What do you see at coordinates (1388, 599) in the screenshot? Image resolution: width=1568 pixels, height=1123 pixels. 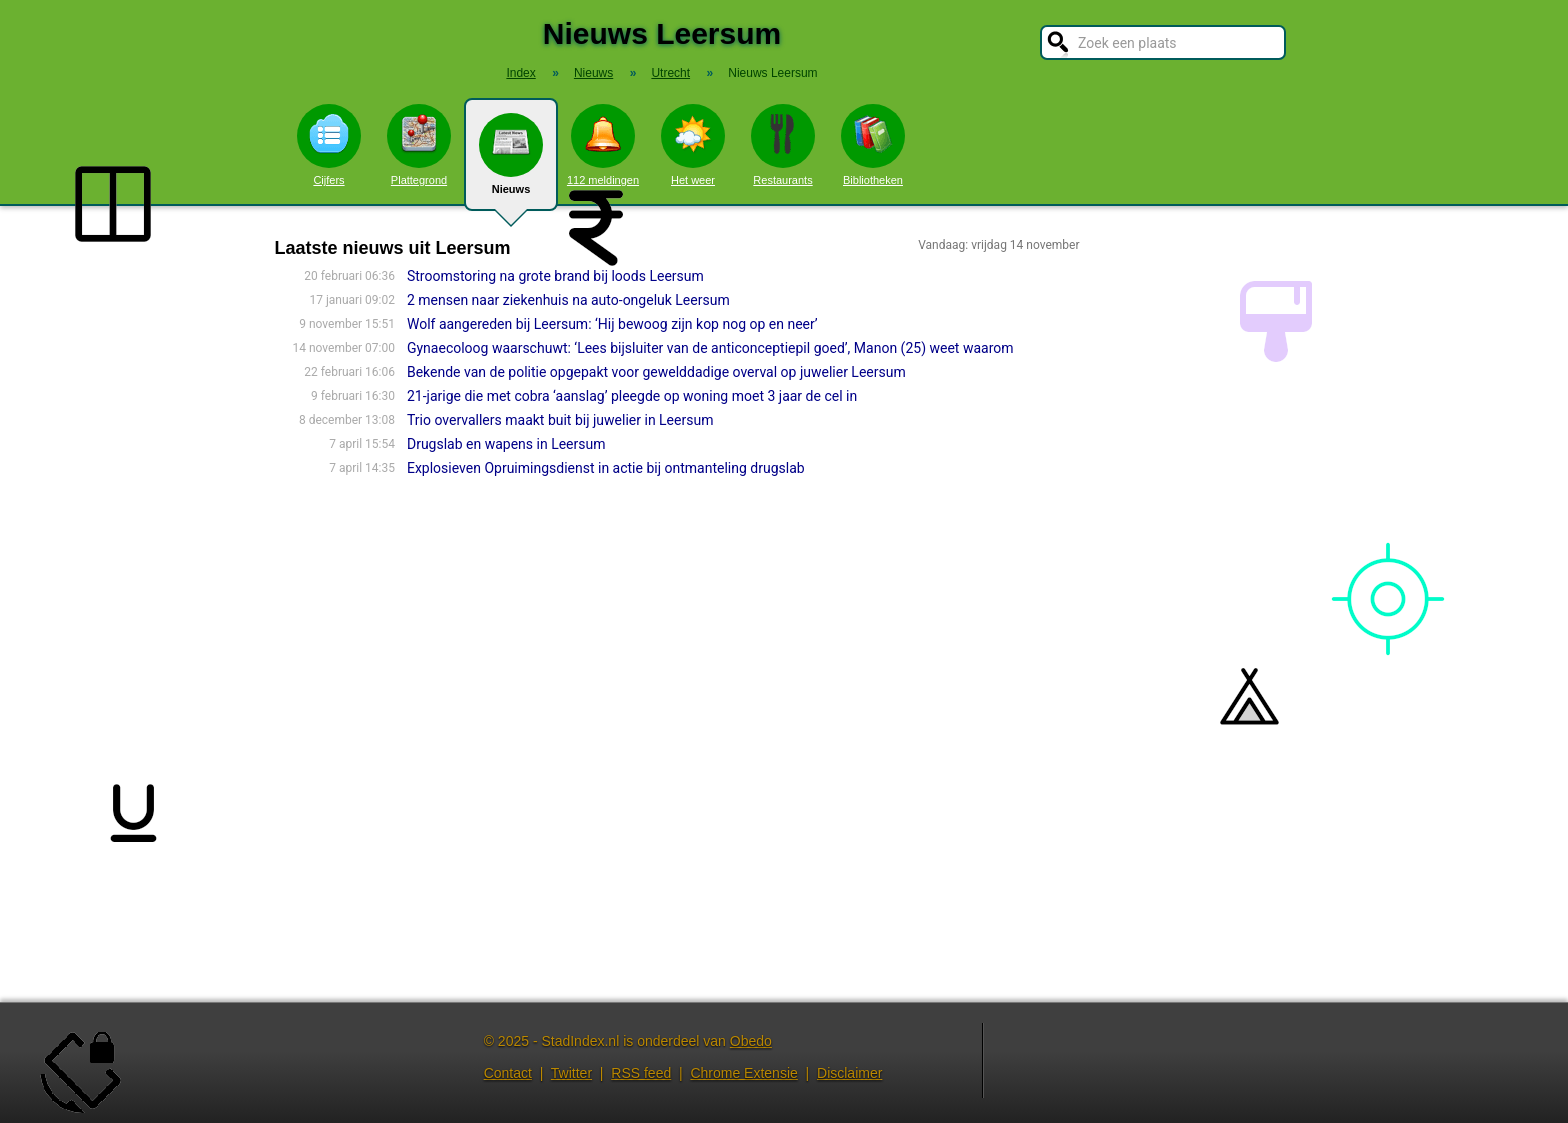 I see `center map on current location` at bounding box center [1388, 599].